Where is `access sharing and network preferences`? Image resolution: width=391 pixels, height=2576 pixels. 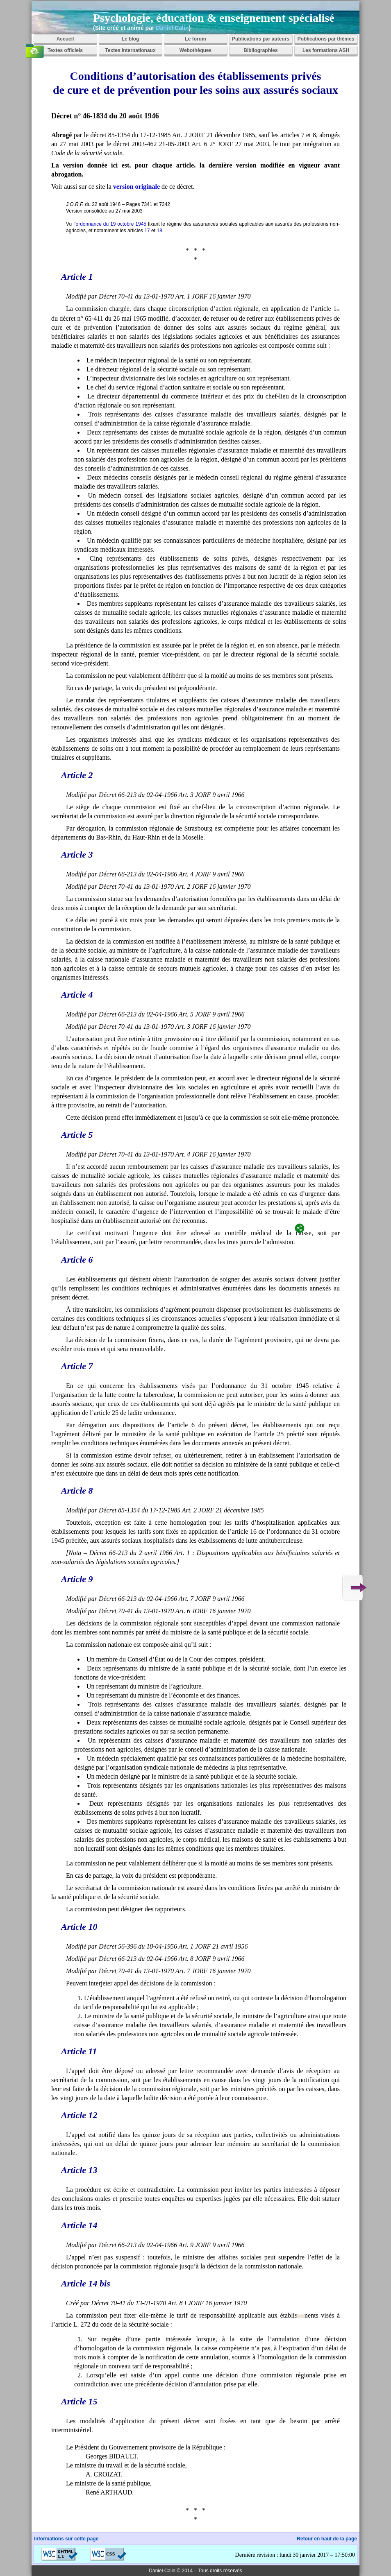 access sharing and network preferences is located at coordinates (300, 1228).